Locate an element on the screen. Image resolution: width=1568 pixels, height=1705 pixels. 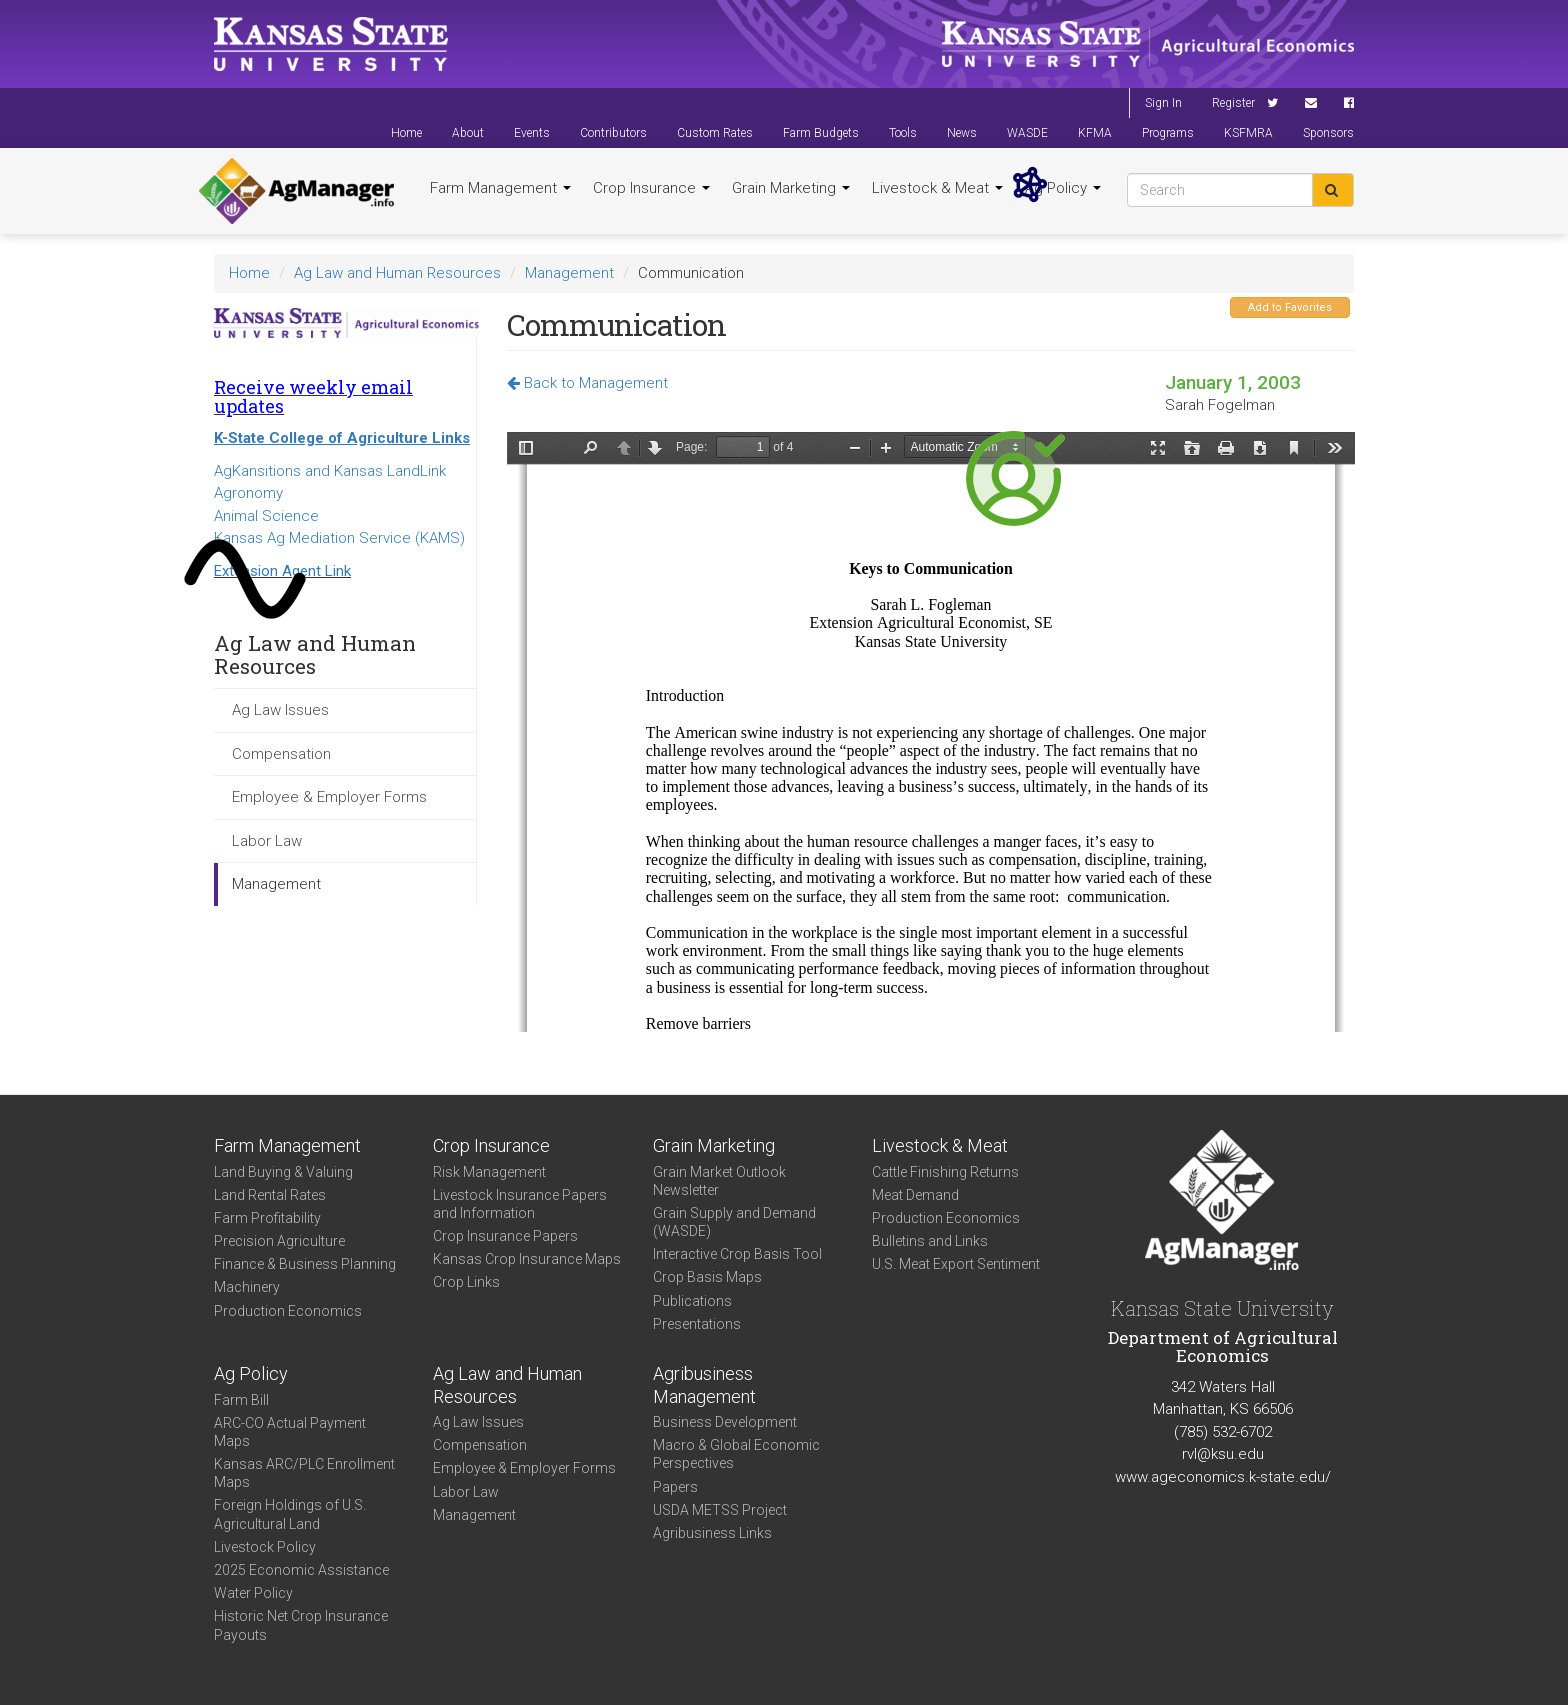
connect to the fediverse network is located at coordinates (1029, 184).